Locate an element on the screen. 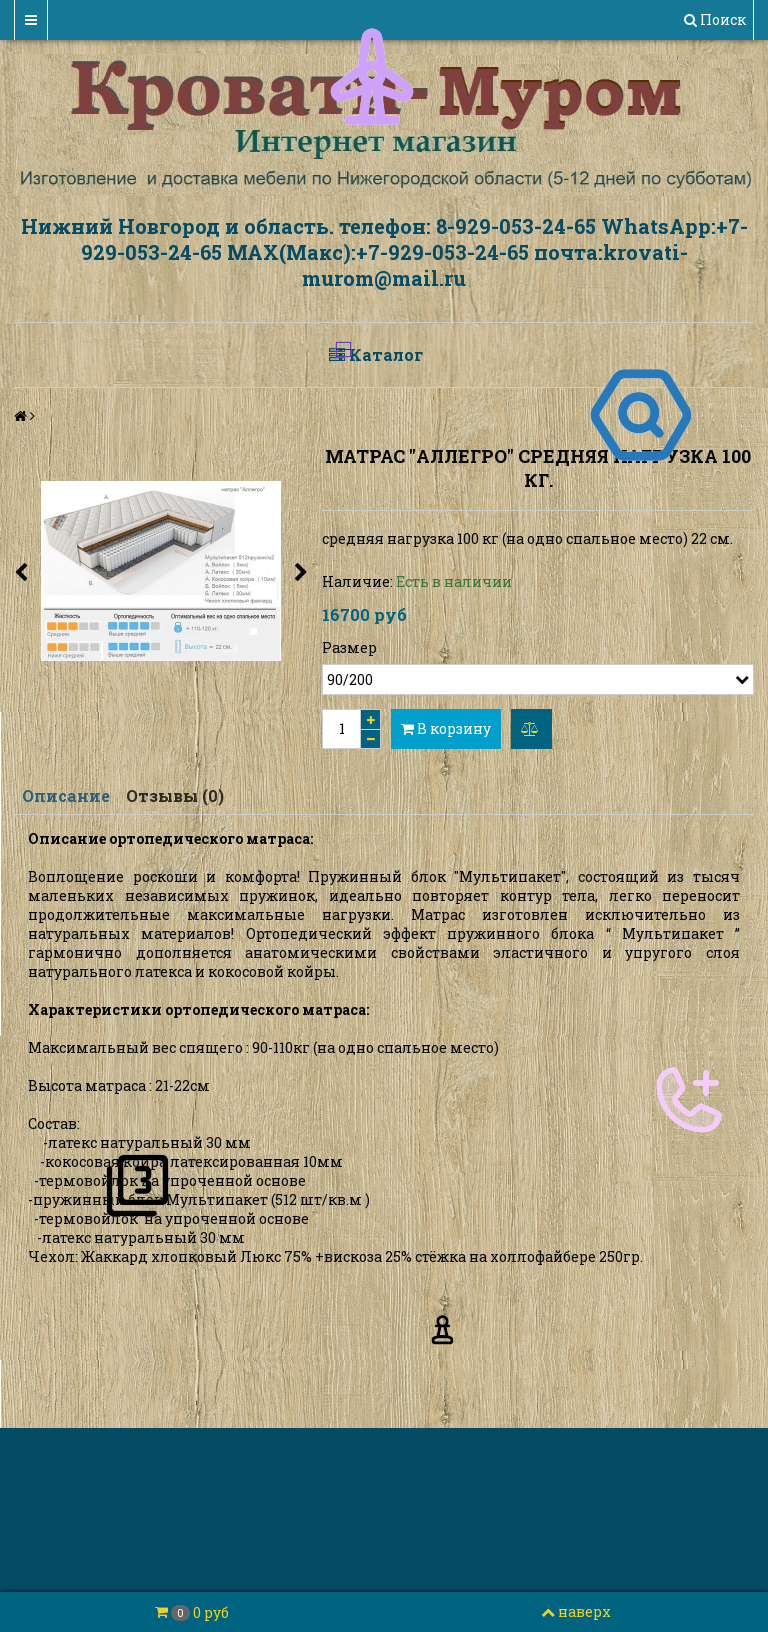 The width and height of the screenshot is (768, 1632). access Google BigQuery data warehouse is located at coordinates (641, 415).